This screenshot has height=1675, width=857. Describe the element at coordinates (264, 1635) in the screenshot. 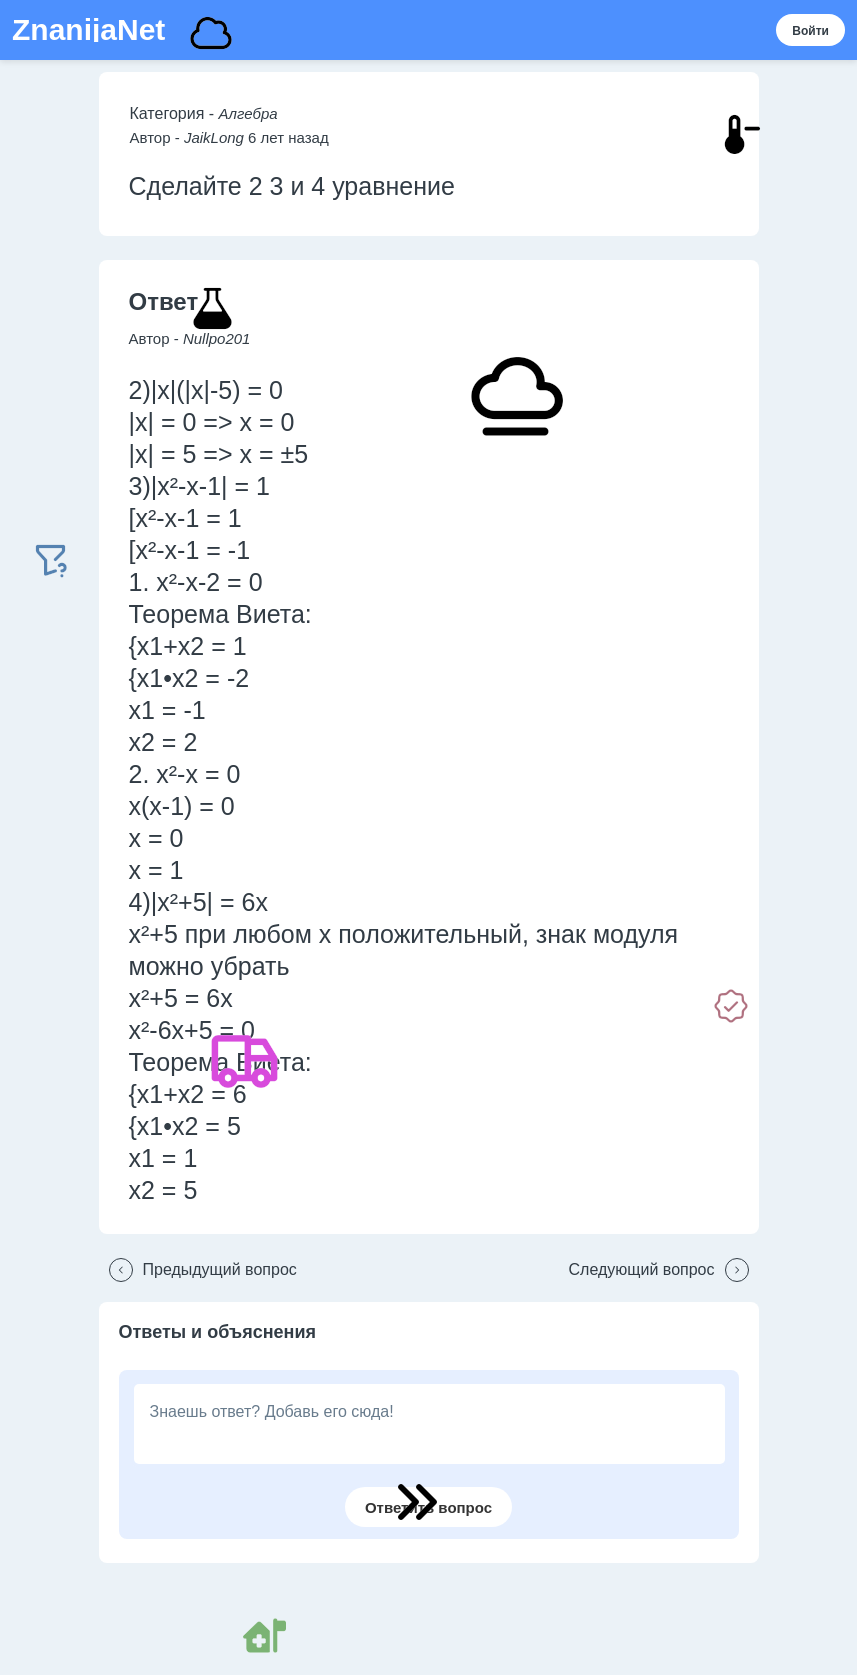

I see `locate a medical facility or field hospital` at that location.